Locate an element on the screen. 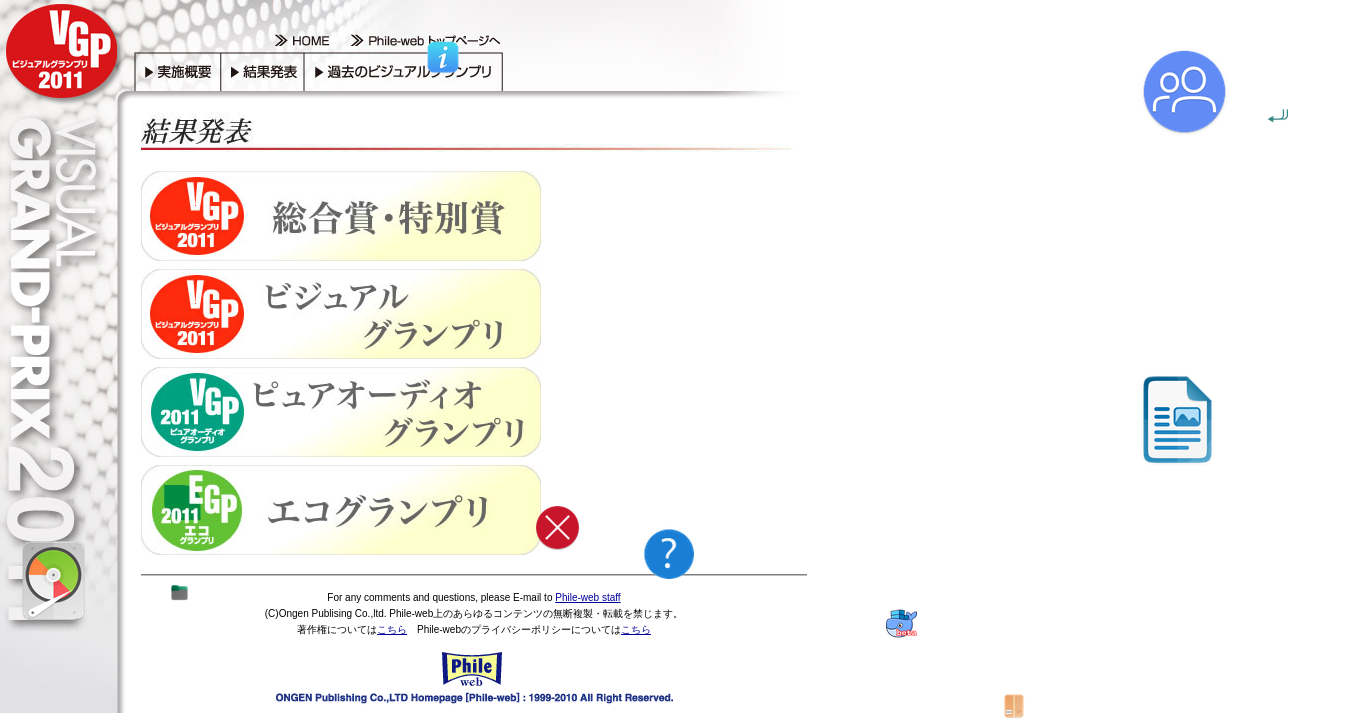  indicates help or additional information is available is located at coordinates (667, 552).